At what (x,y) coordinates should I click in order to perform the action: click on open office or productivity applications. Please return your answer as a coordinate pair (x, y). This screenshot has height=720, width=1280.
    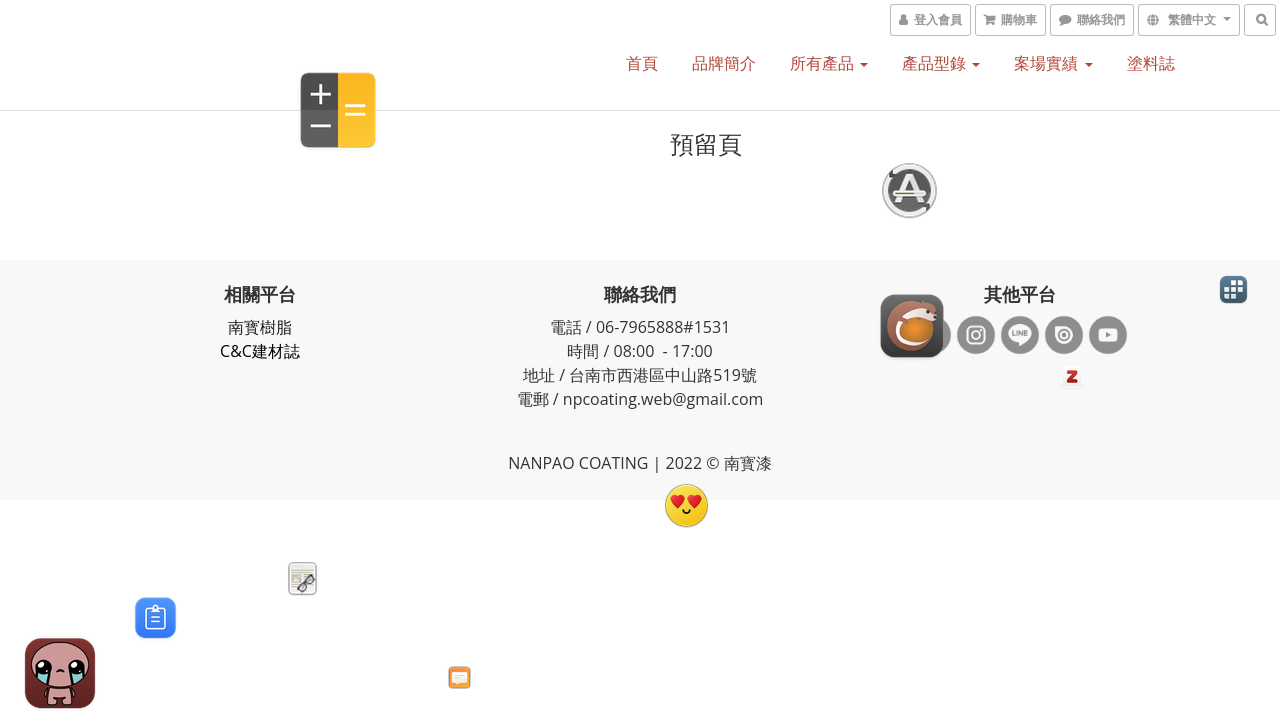
    Looking at the image, I should click on (302, 578).